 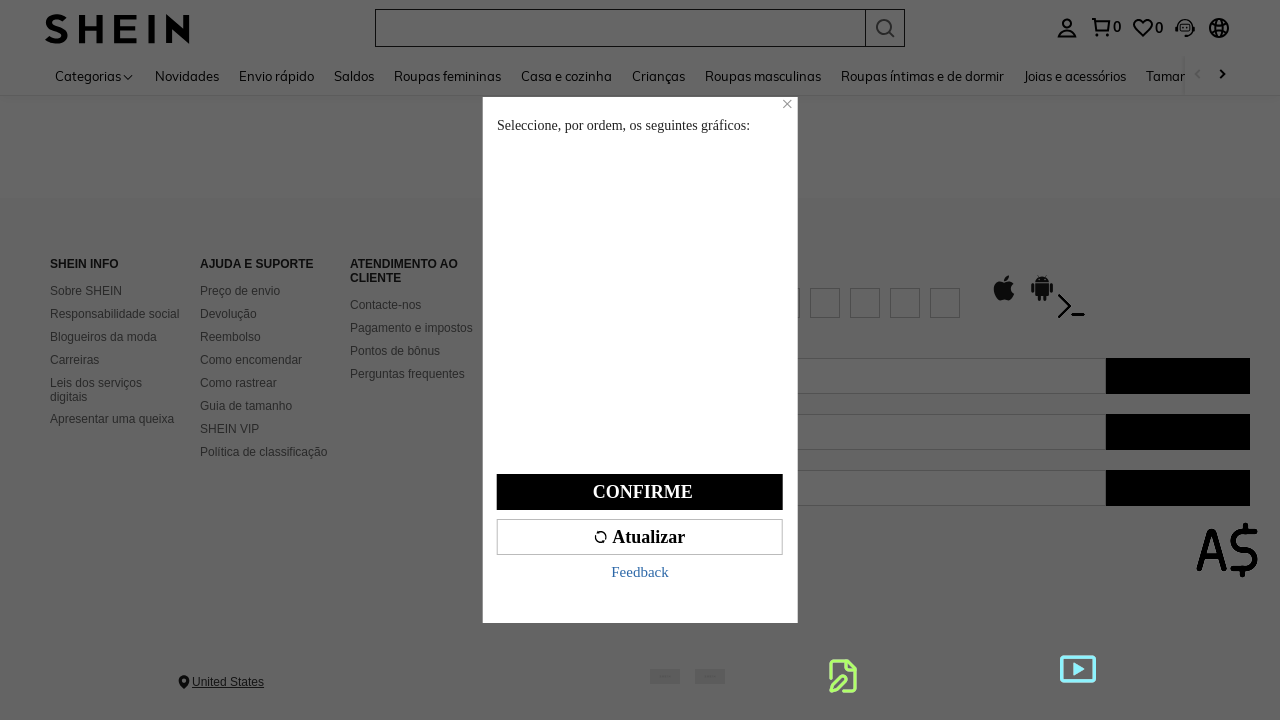 What do you see at coordinates (1071, 306) in the screenshot?
I see `open command palette` at bounding box center [1071, 306].